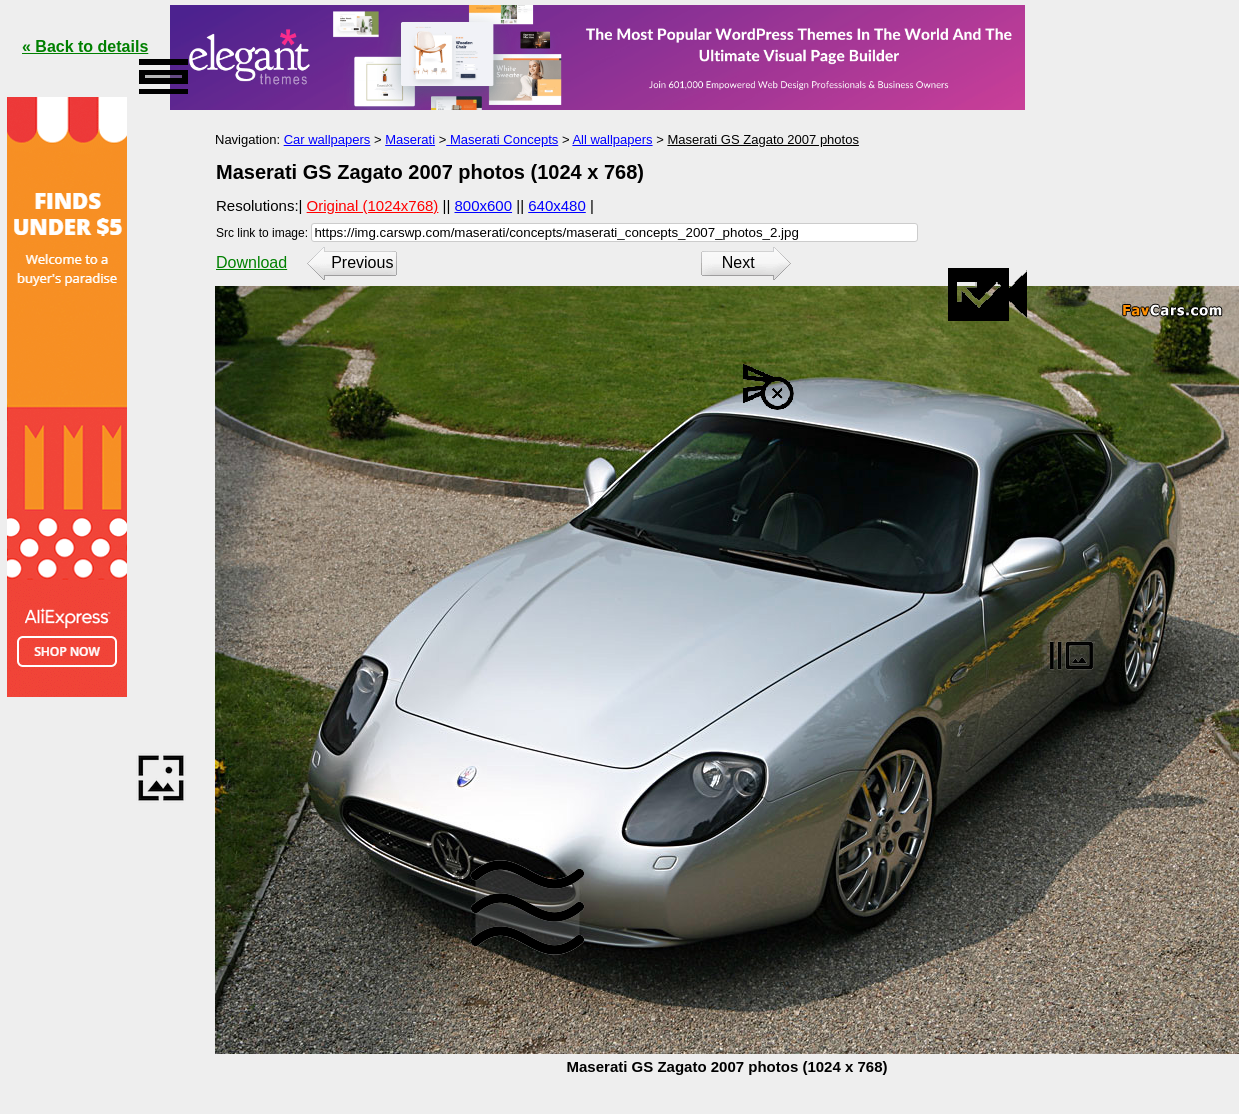 The width and height of the screenshot is (1239, 1114). Describe the element at coordinates (527, 907) in the screenshot. I see `indicates water or aquatic features` at that location.